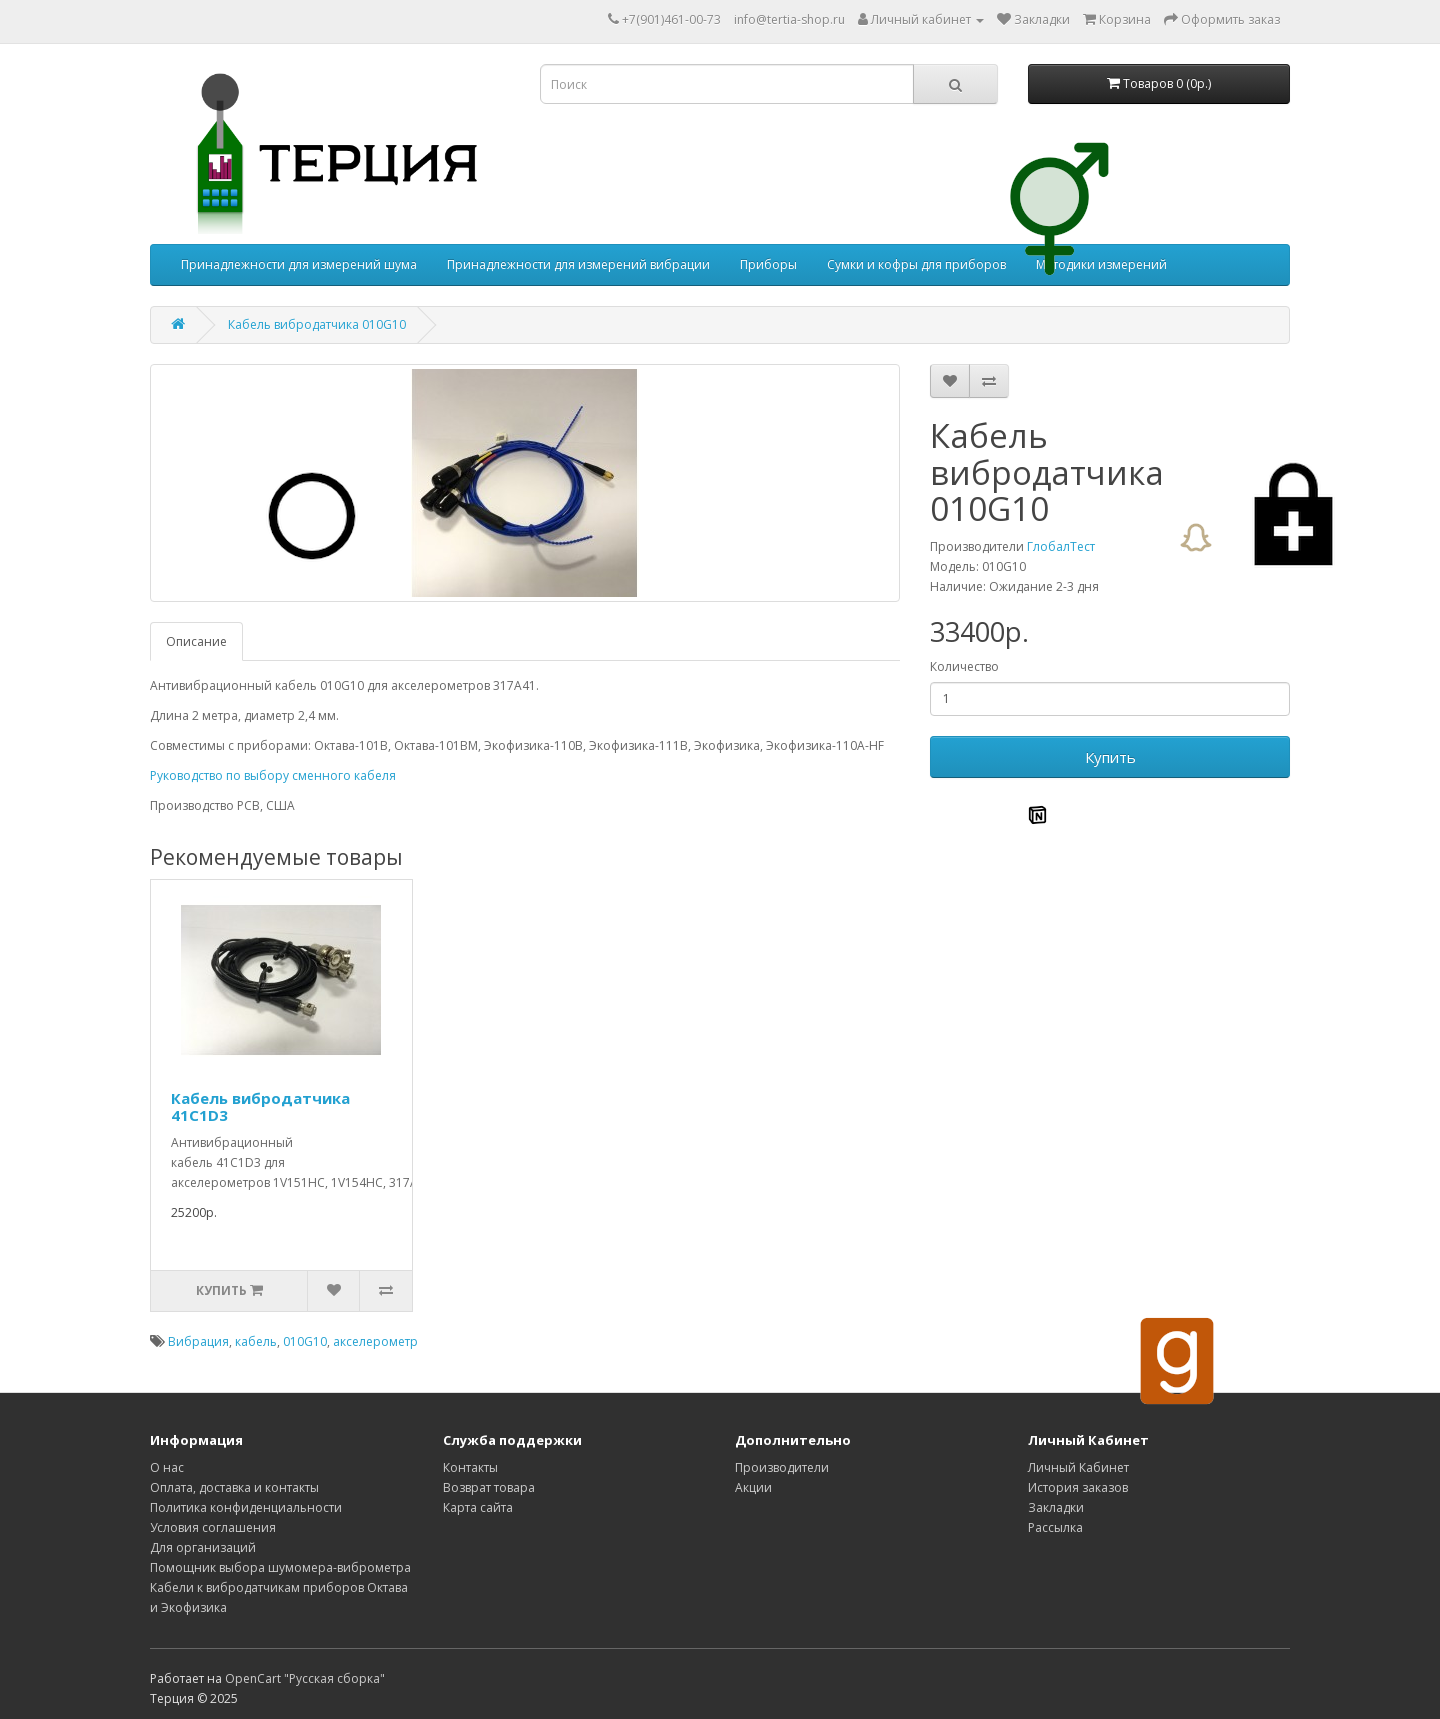 The height and width of the screenshot is (1719, 1440). I want to click on open Goodreads app, so click(1177, 1361).